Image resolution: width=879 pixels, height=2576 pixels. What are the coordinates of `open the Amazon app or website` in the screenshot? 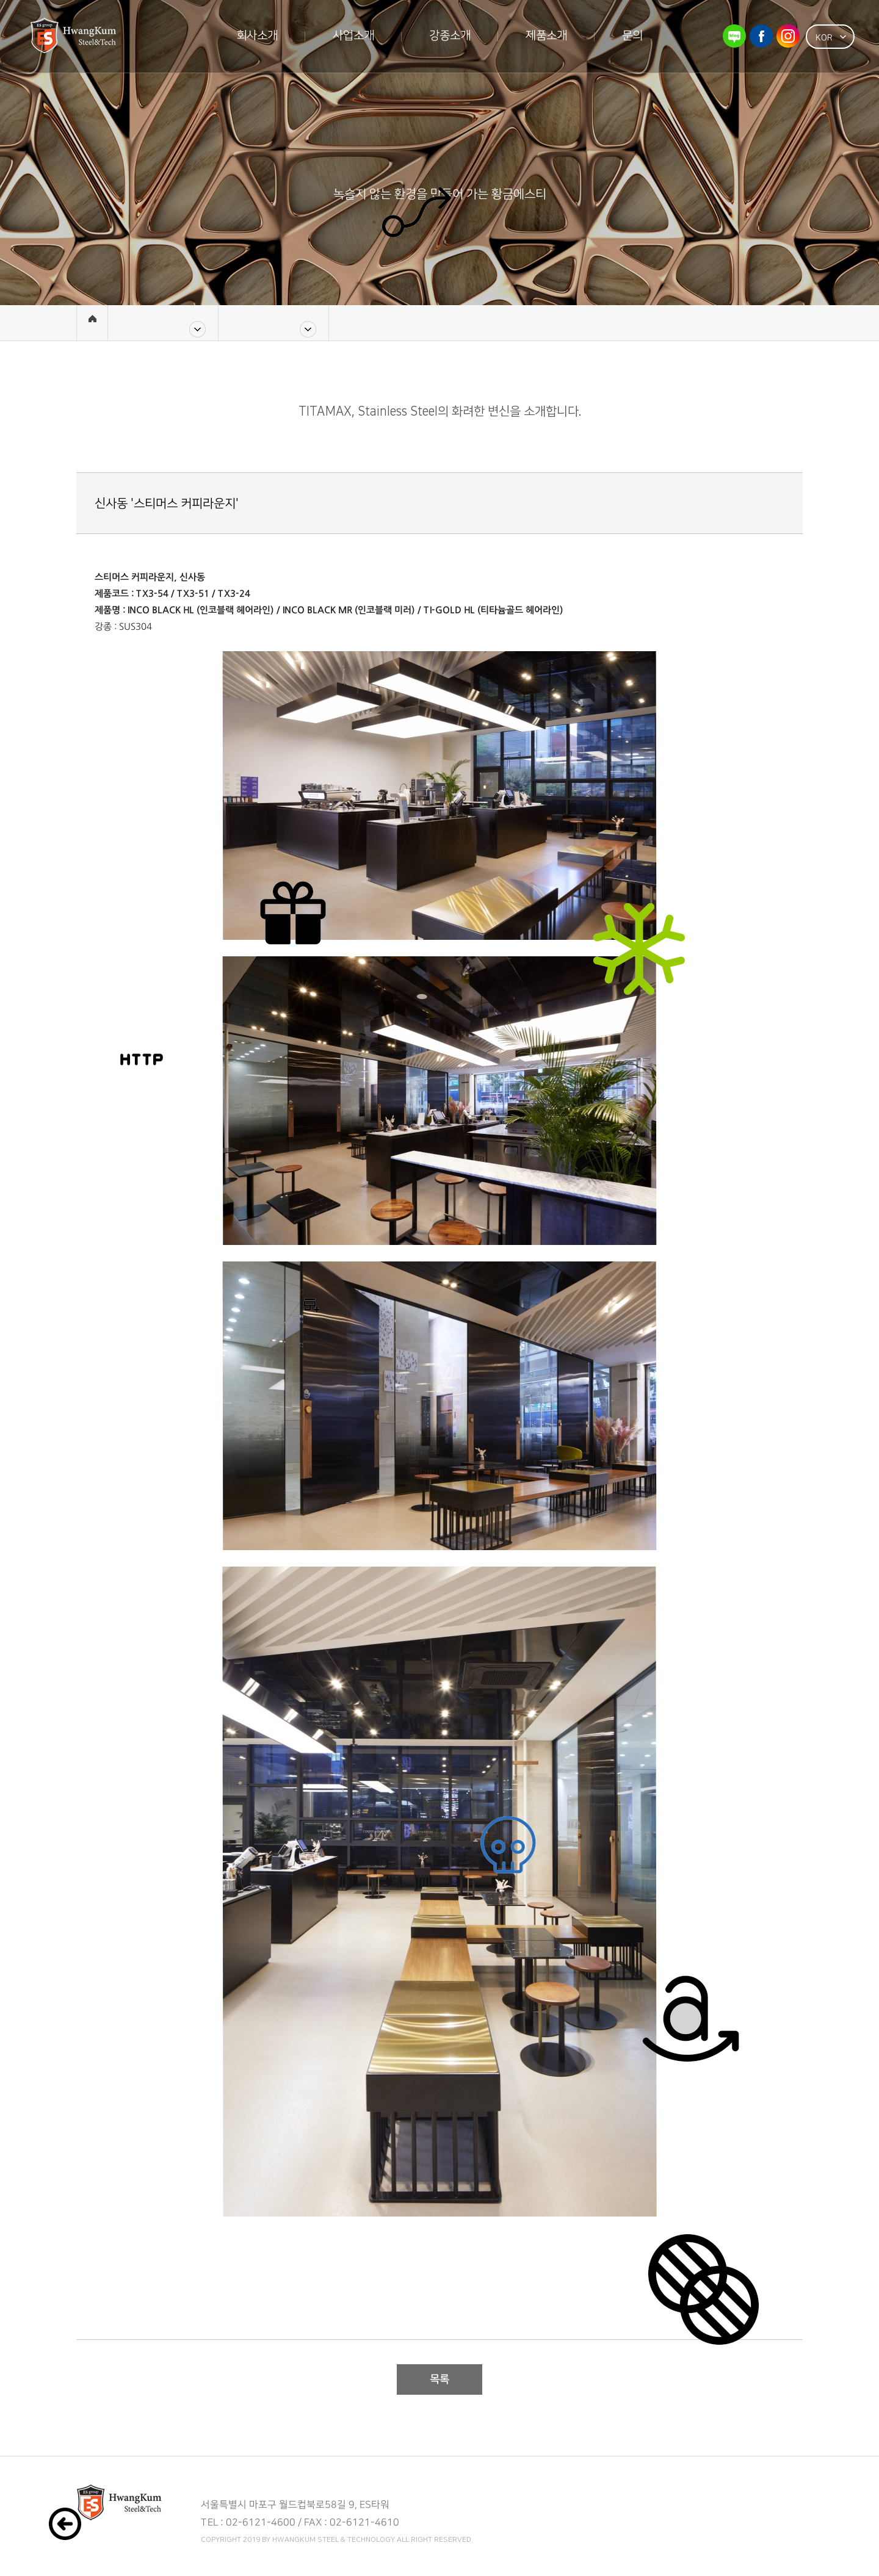 It's located at (687, 2017).